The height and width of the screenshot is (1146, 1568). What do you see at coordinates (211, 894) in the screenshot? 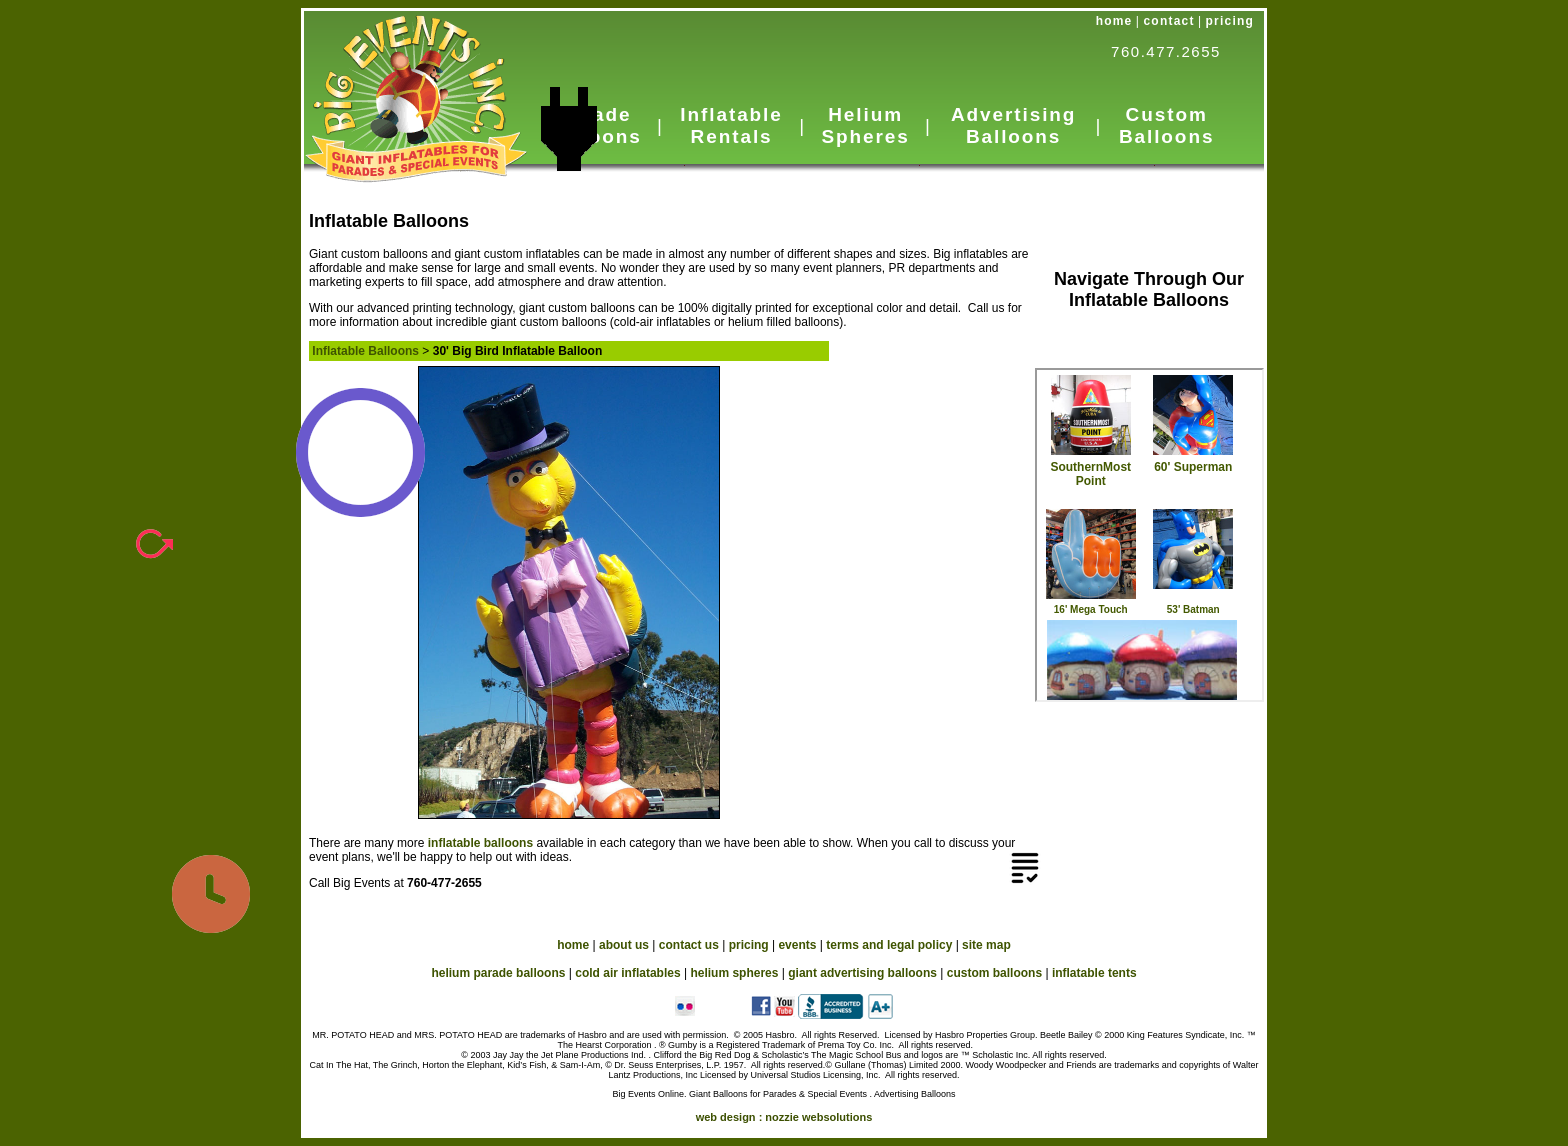
I see `view time or clock settings` at bounding box center [211, 894].